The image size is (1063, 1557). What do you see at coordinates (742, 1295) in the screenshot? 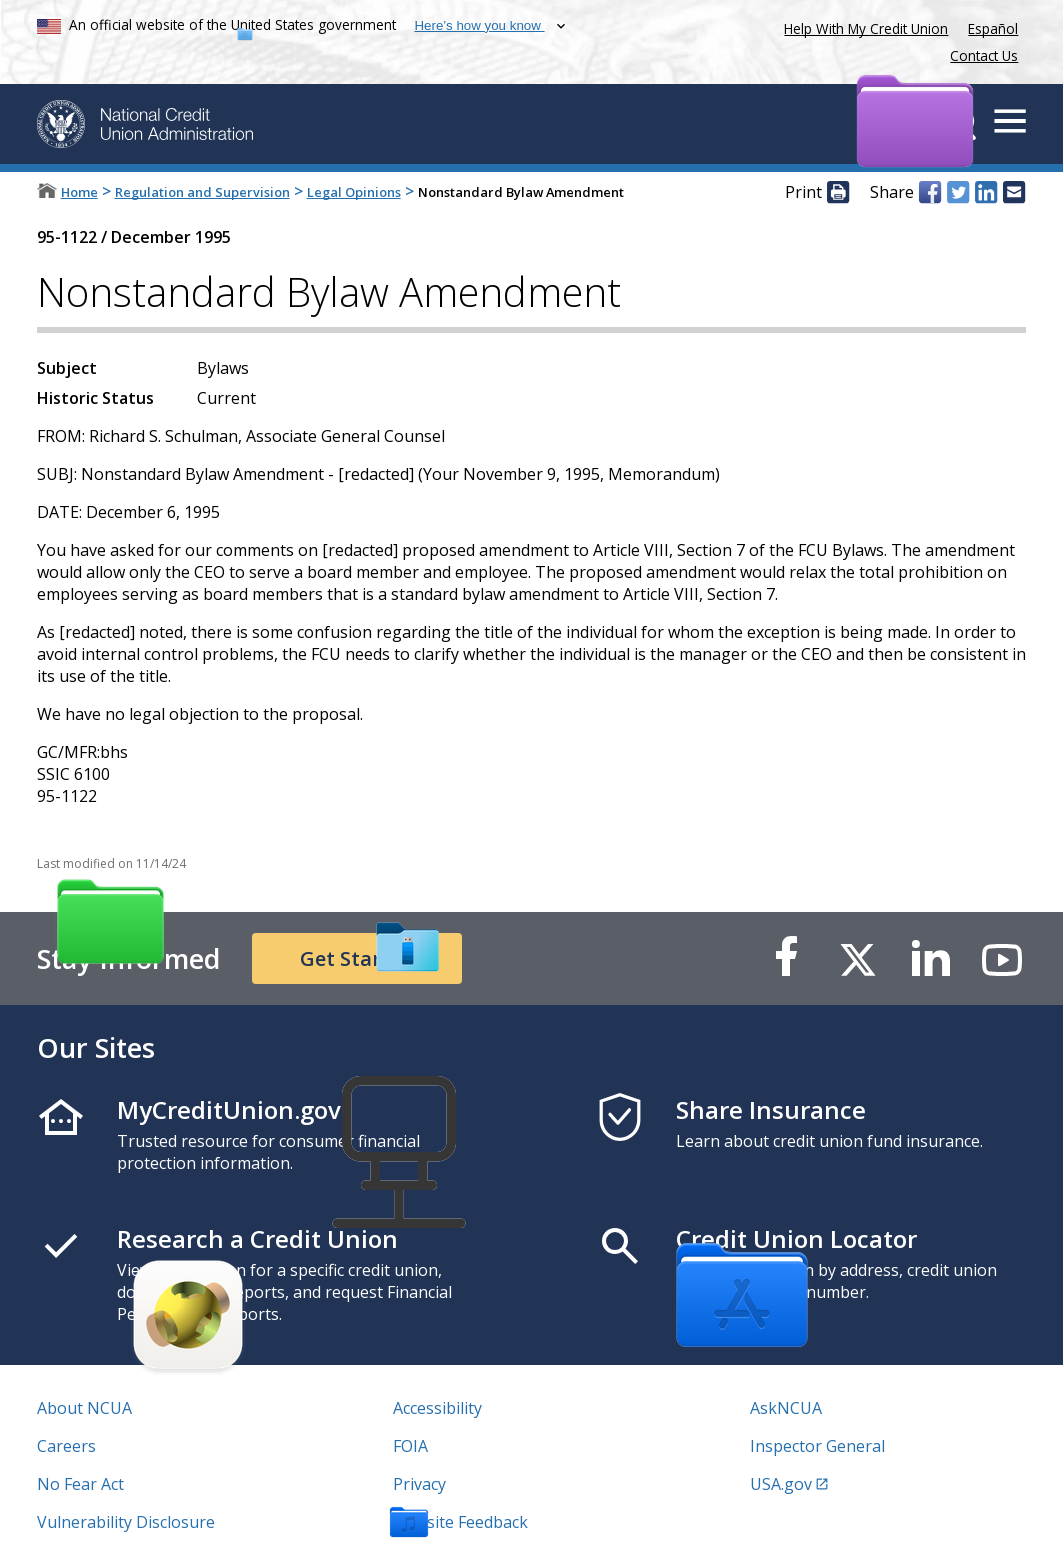
I see `open templates folder` at bounding box center [742, 1295].